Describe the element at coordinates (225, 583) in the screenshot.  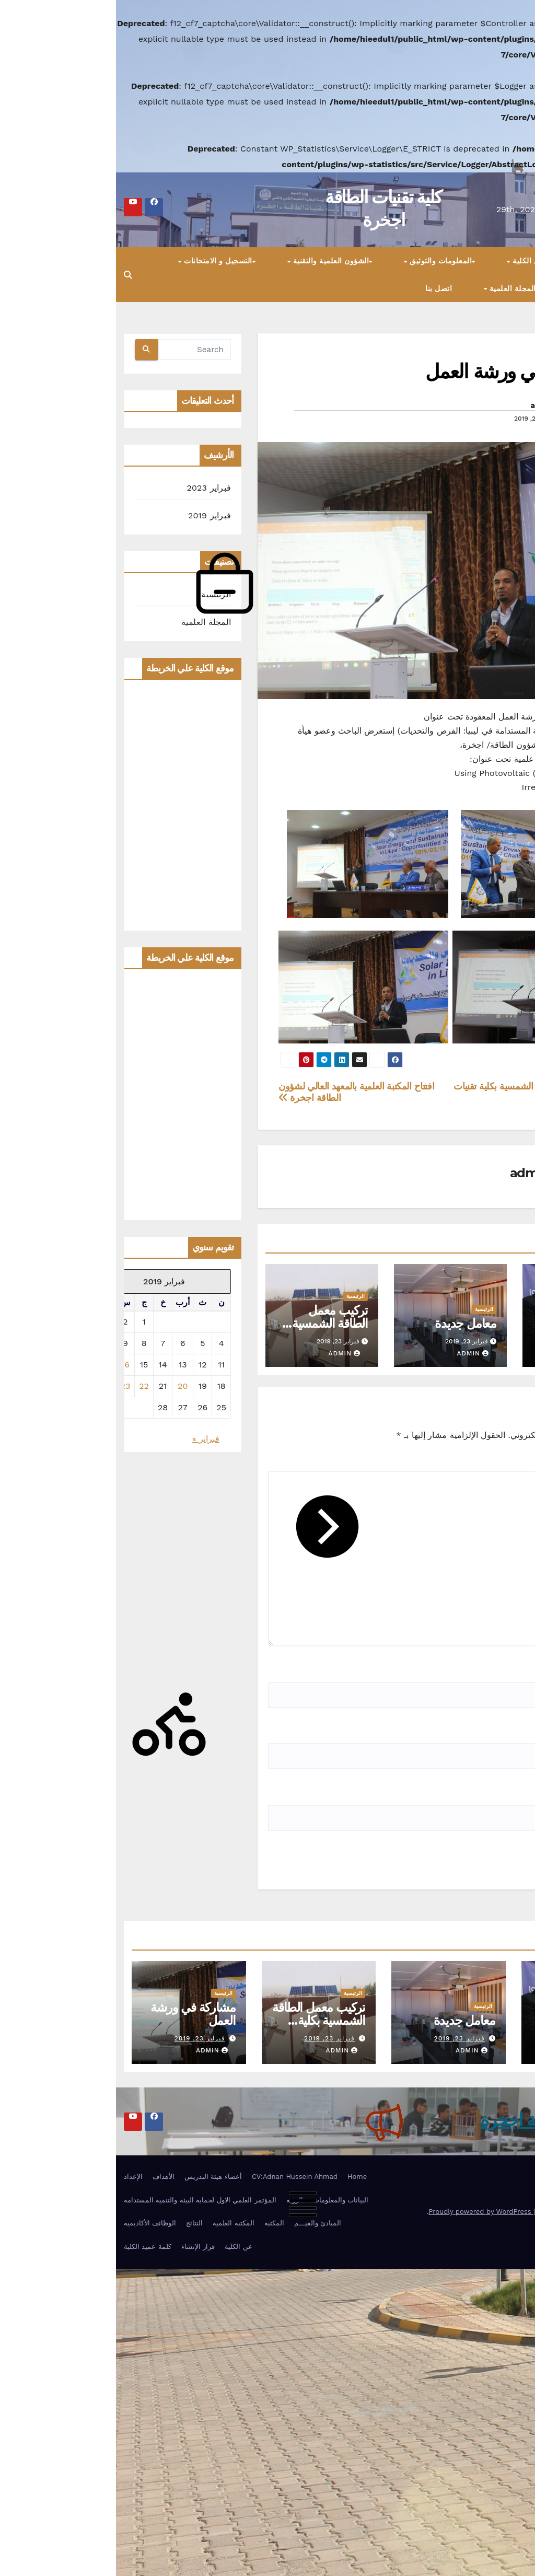
I see `remove item from shopping bag` at that location.